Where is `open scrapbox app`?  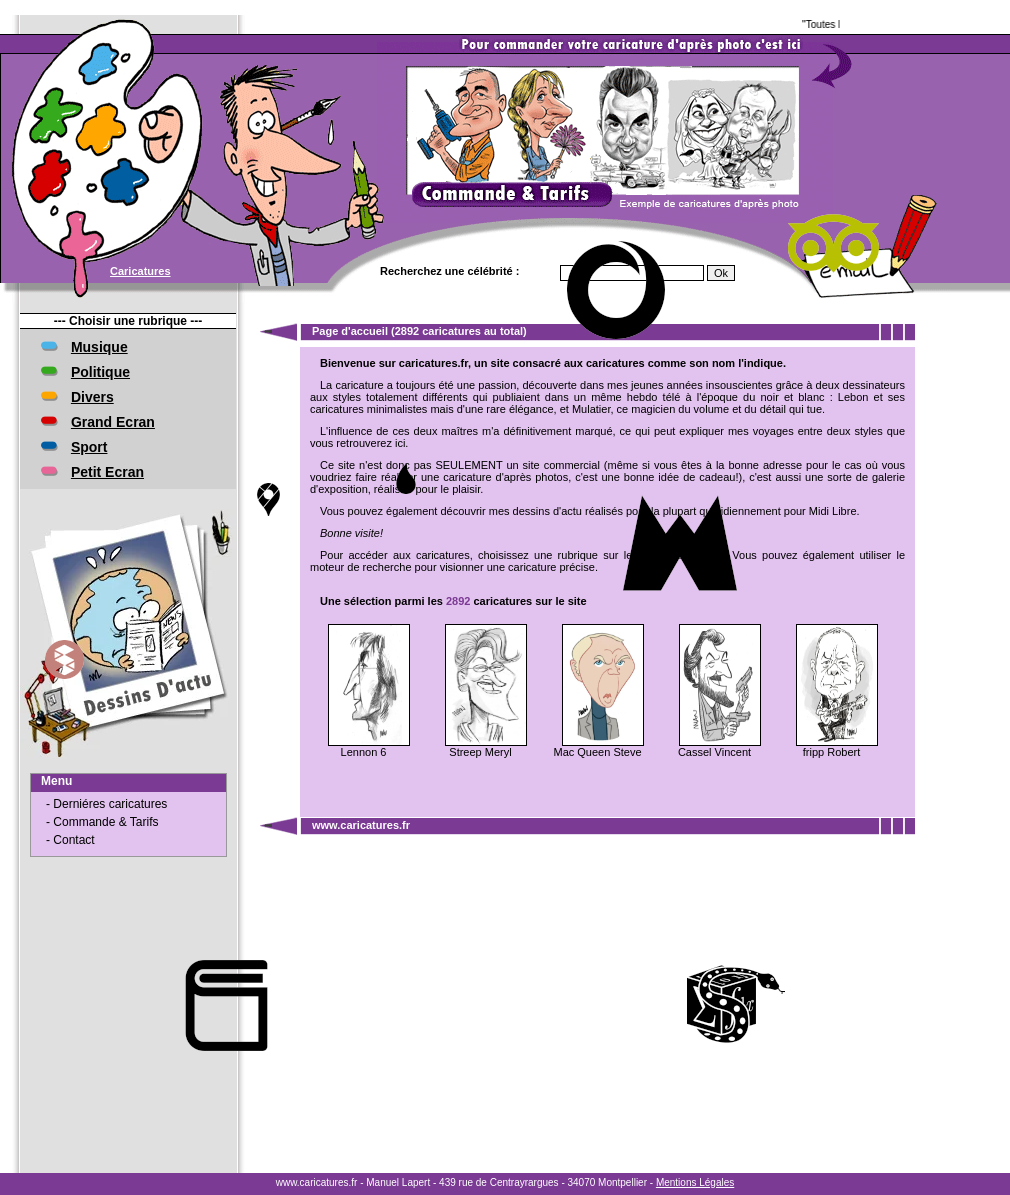 open scrapbox app is located at coordinates (64, 659).